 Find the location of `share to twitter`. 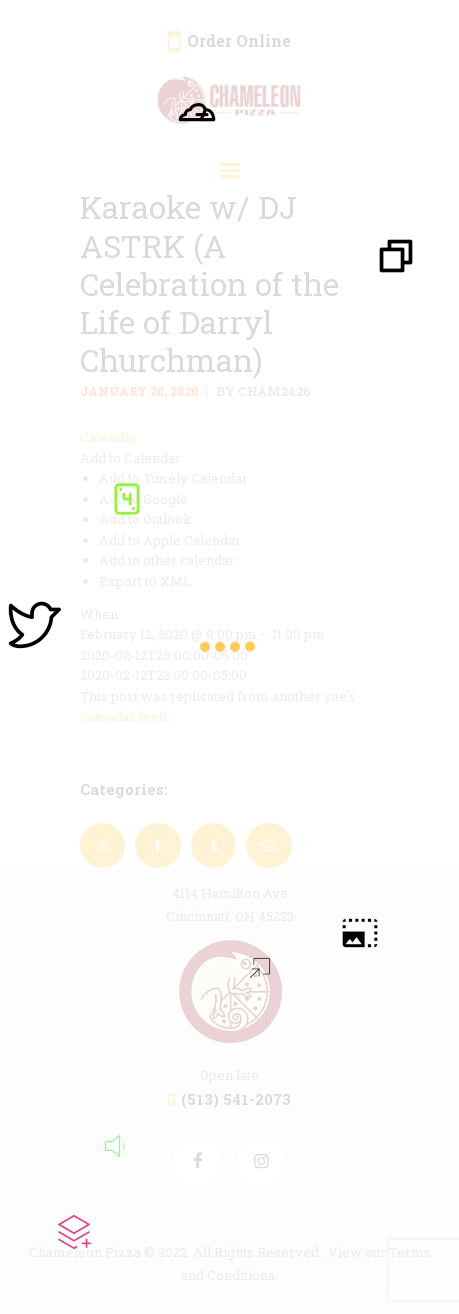

share to twitter is located at coordinates (32, 623).